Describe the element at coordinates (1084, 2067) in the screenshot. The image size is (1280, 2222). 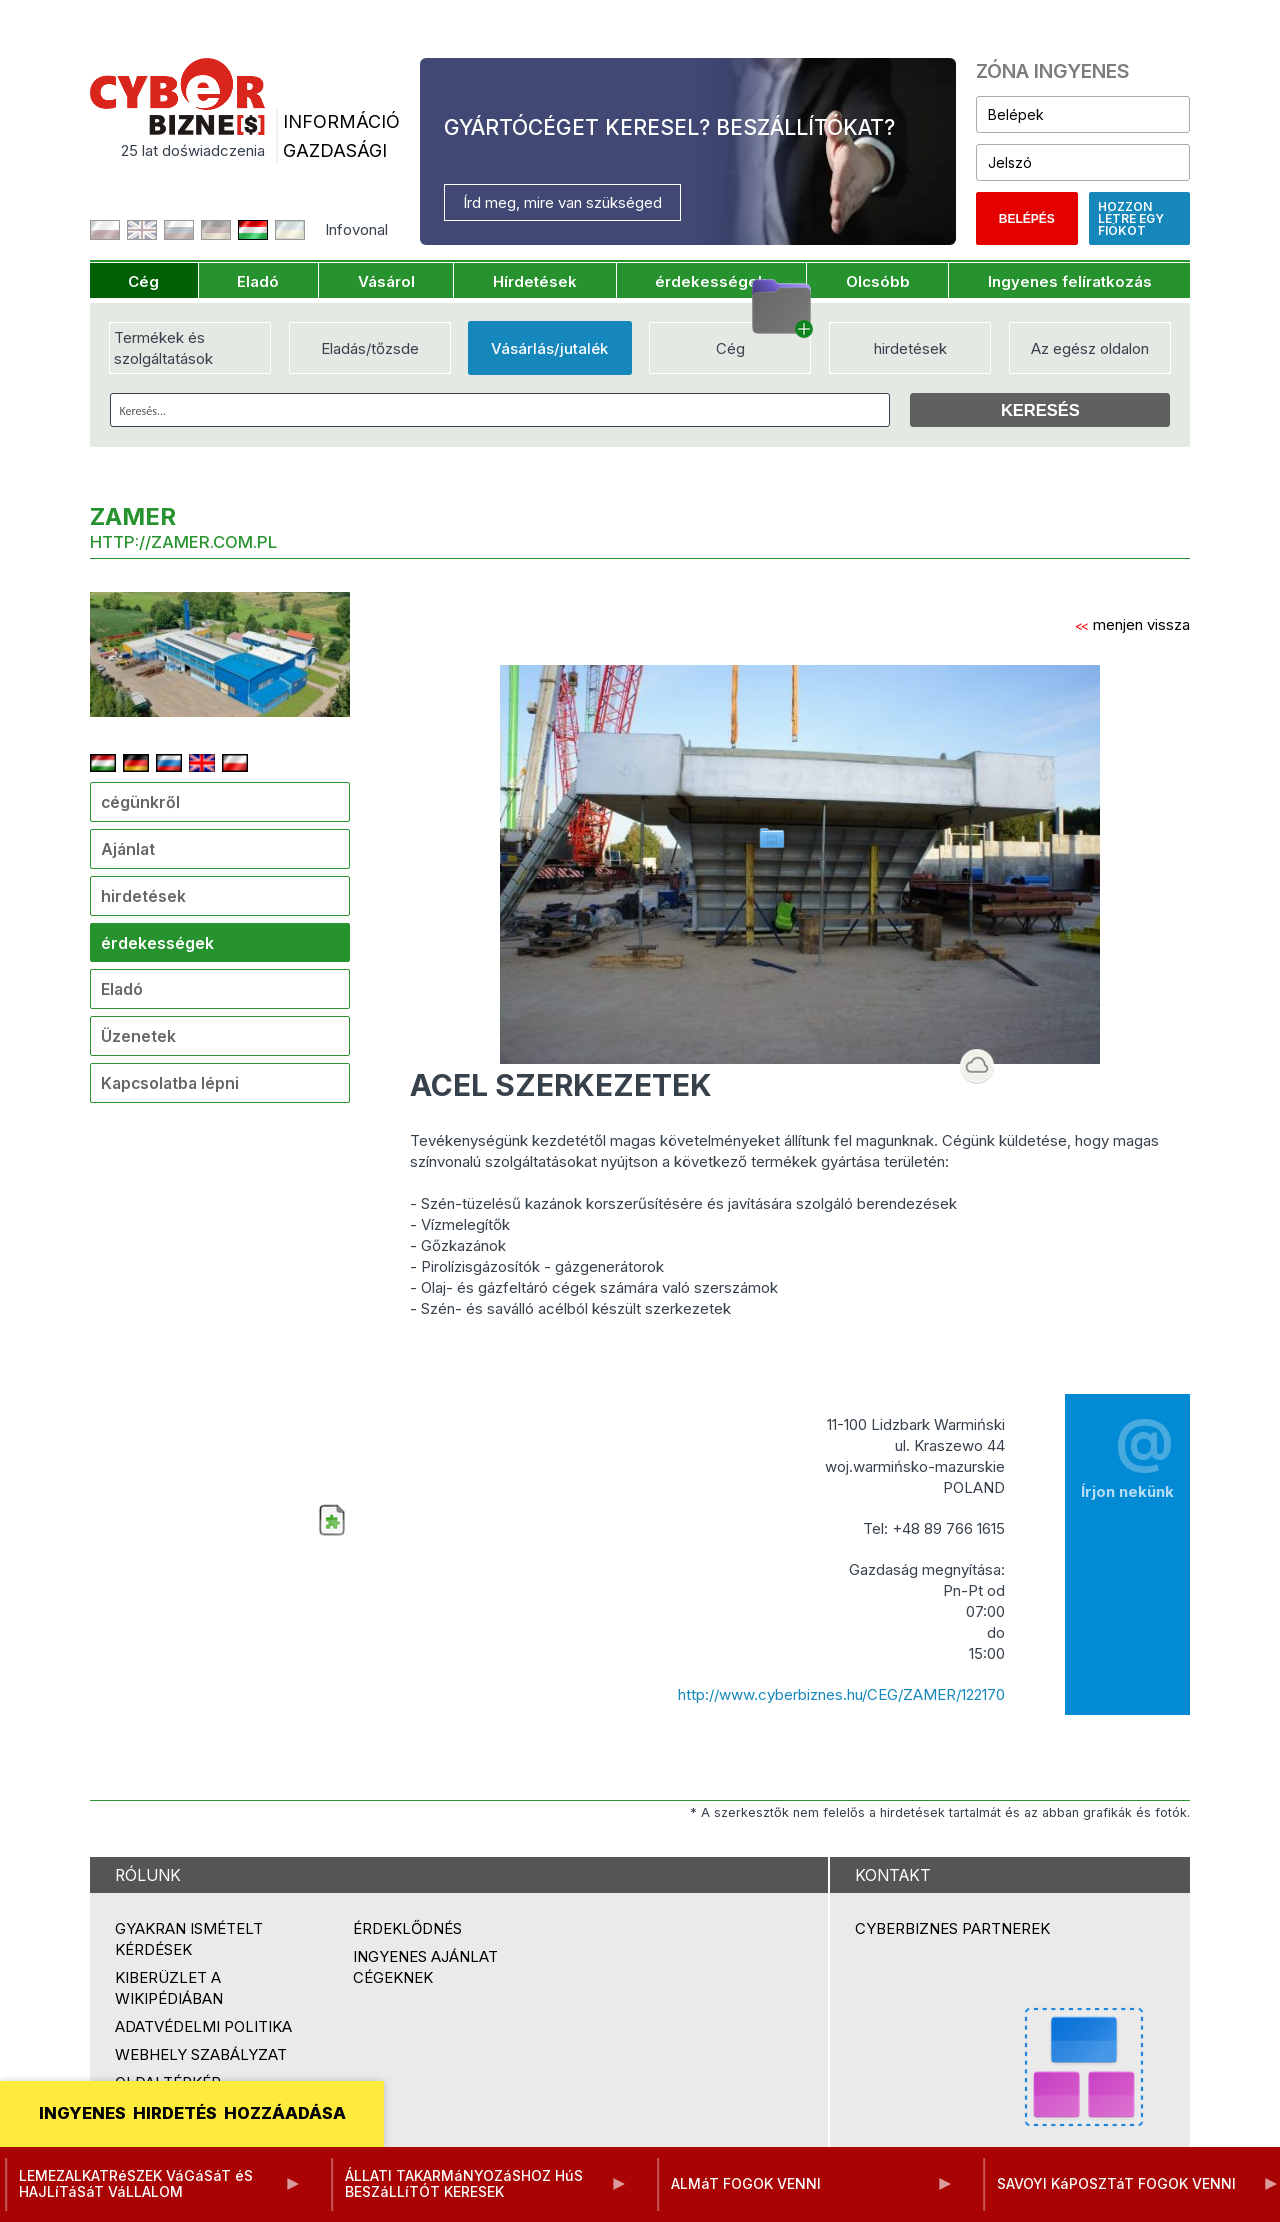
I see `select all items in the current view` at that location.